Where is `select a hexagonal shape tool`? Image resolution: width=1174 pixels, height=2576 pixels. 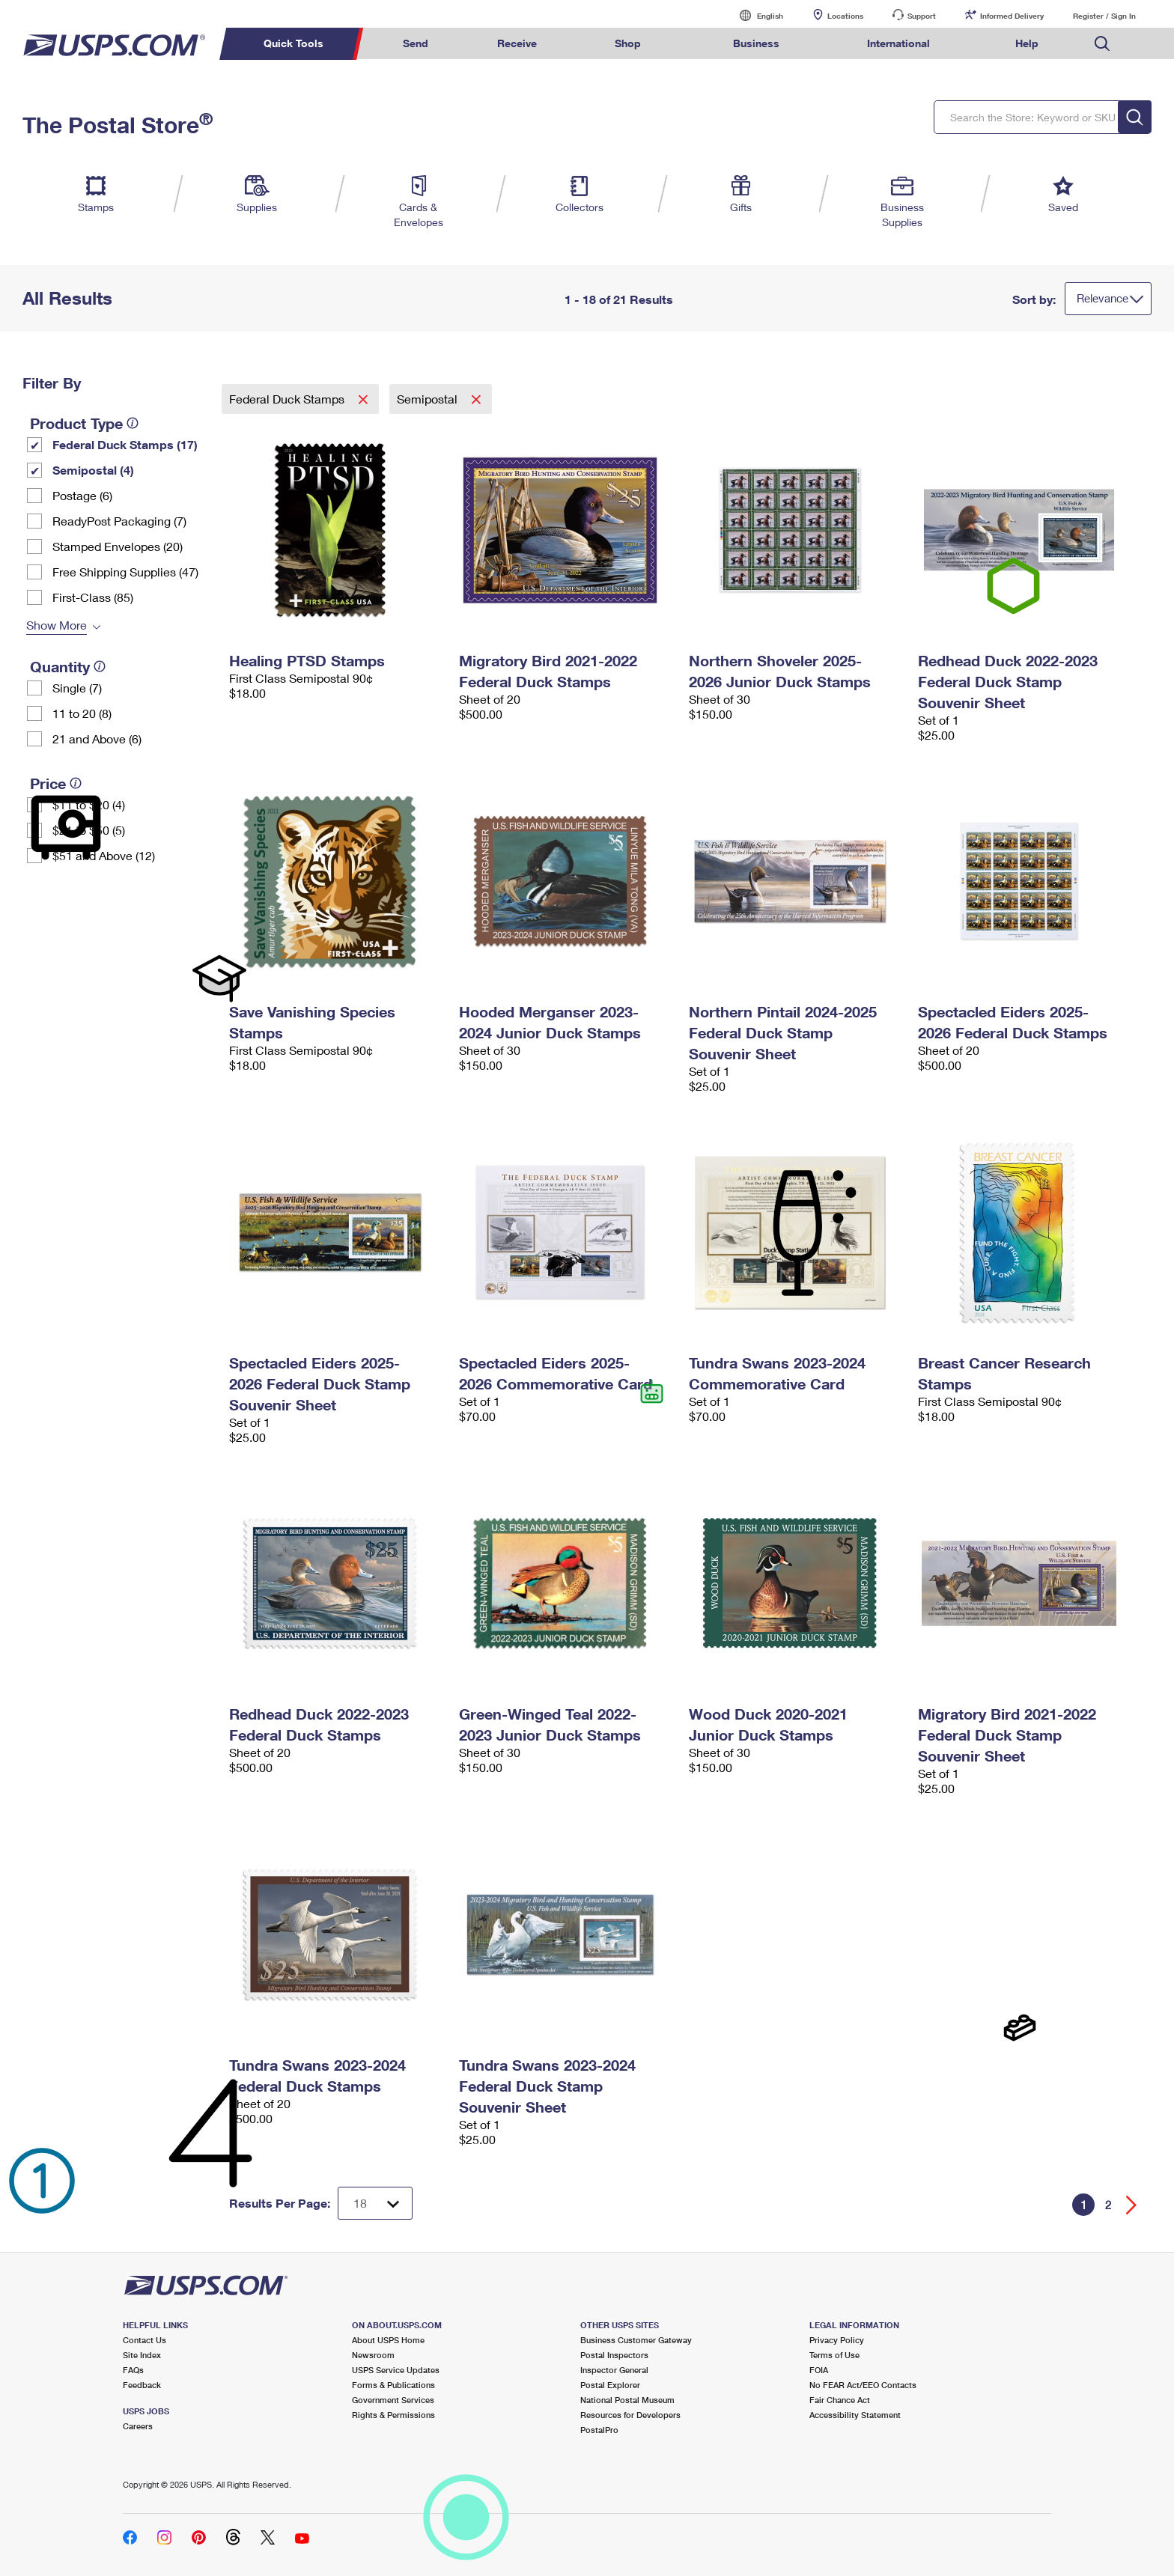 select a hexagonal shape tool is located at coordinates (1013, 585).